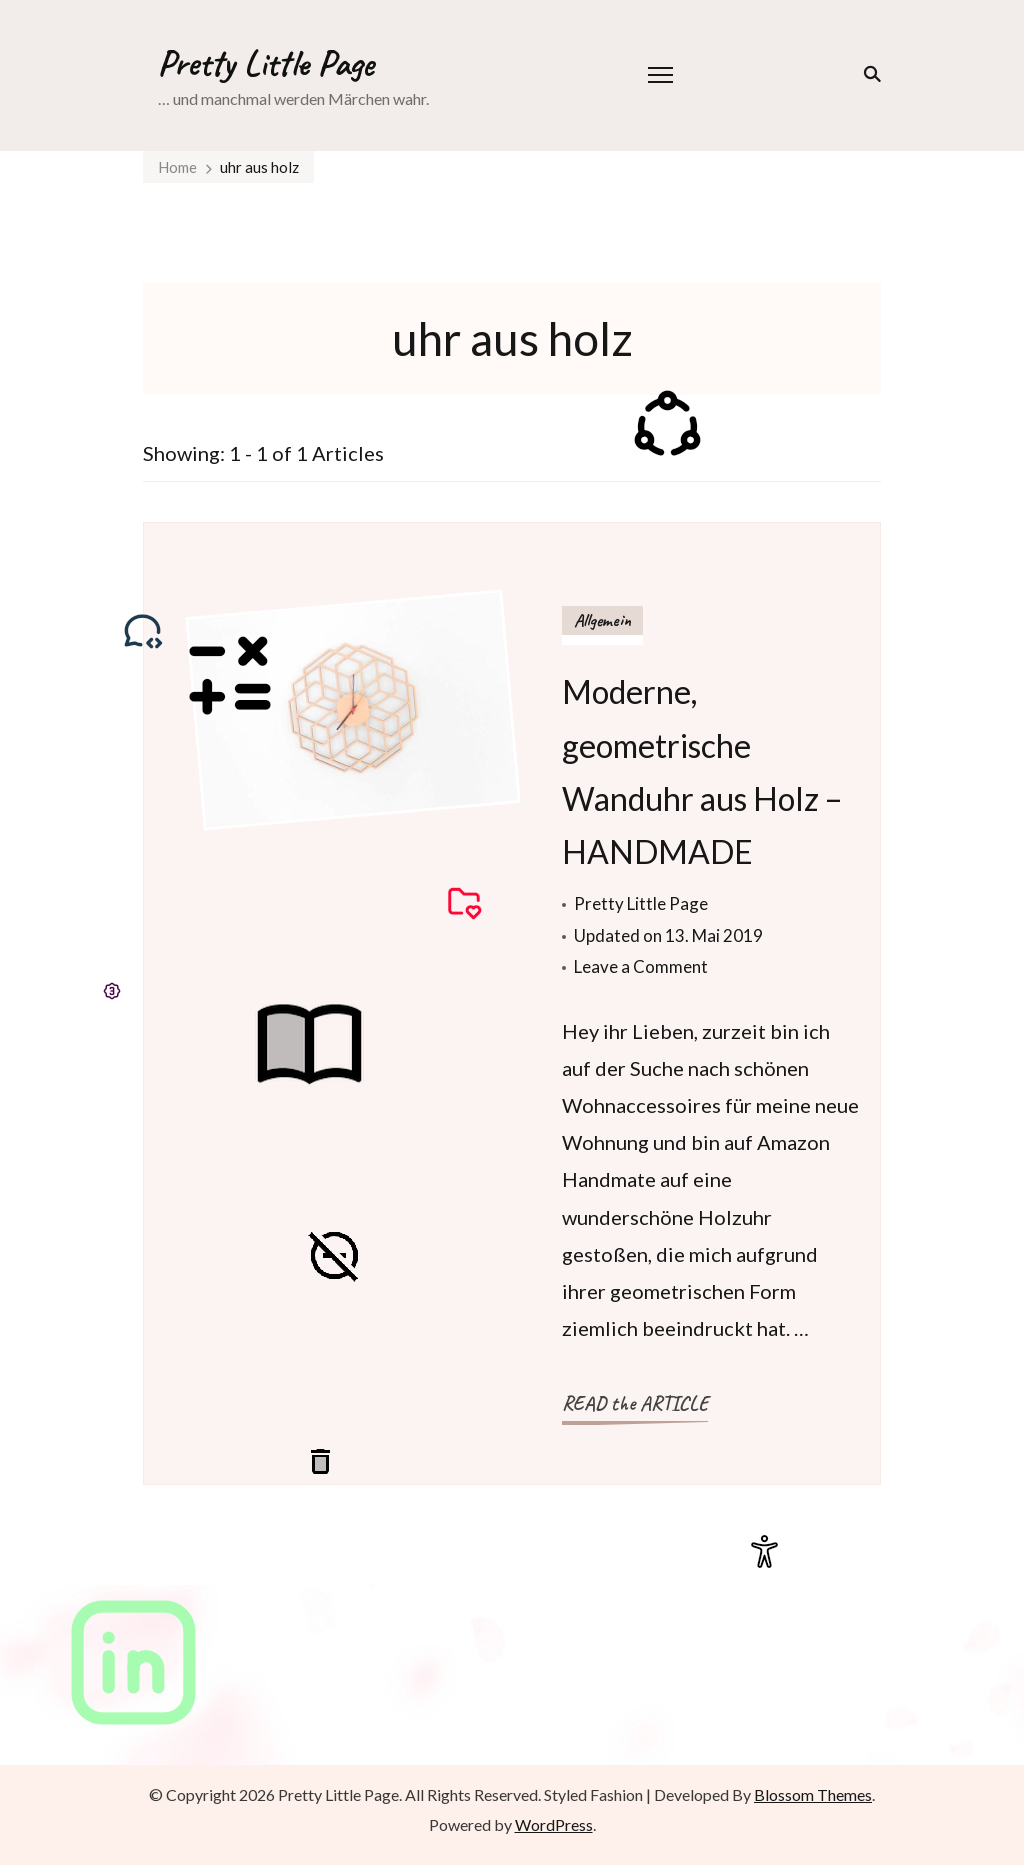 The height and width of the screenshot is (1865, 1024). I want to click on import contacts from address book, so click(309, 1039).